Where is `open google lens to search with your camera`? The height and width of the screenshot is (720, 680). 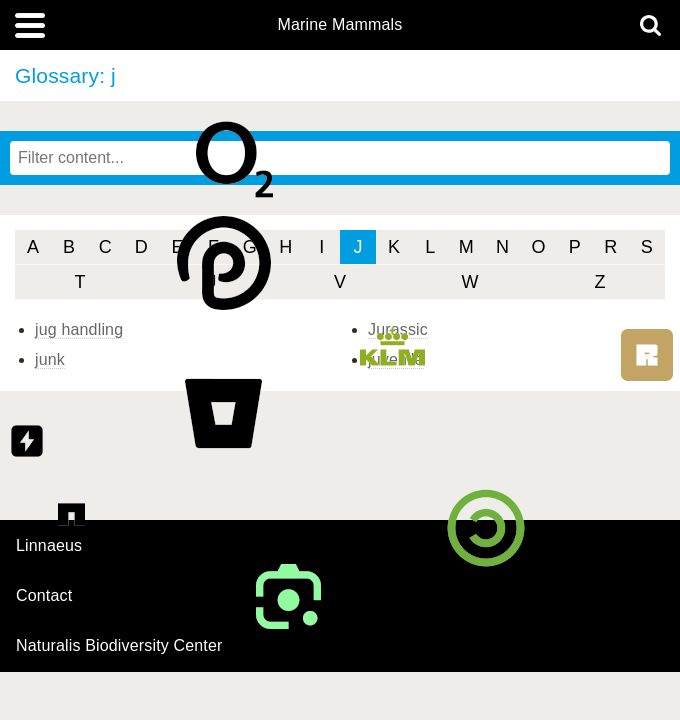 open google lens to search with your camera is located at coordinates (288, 596).